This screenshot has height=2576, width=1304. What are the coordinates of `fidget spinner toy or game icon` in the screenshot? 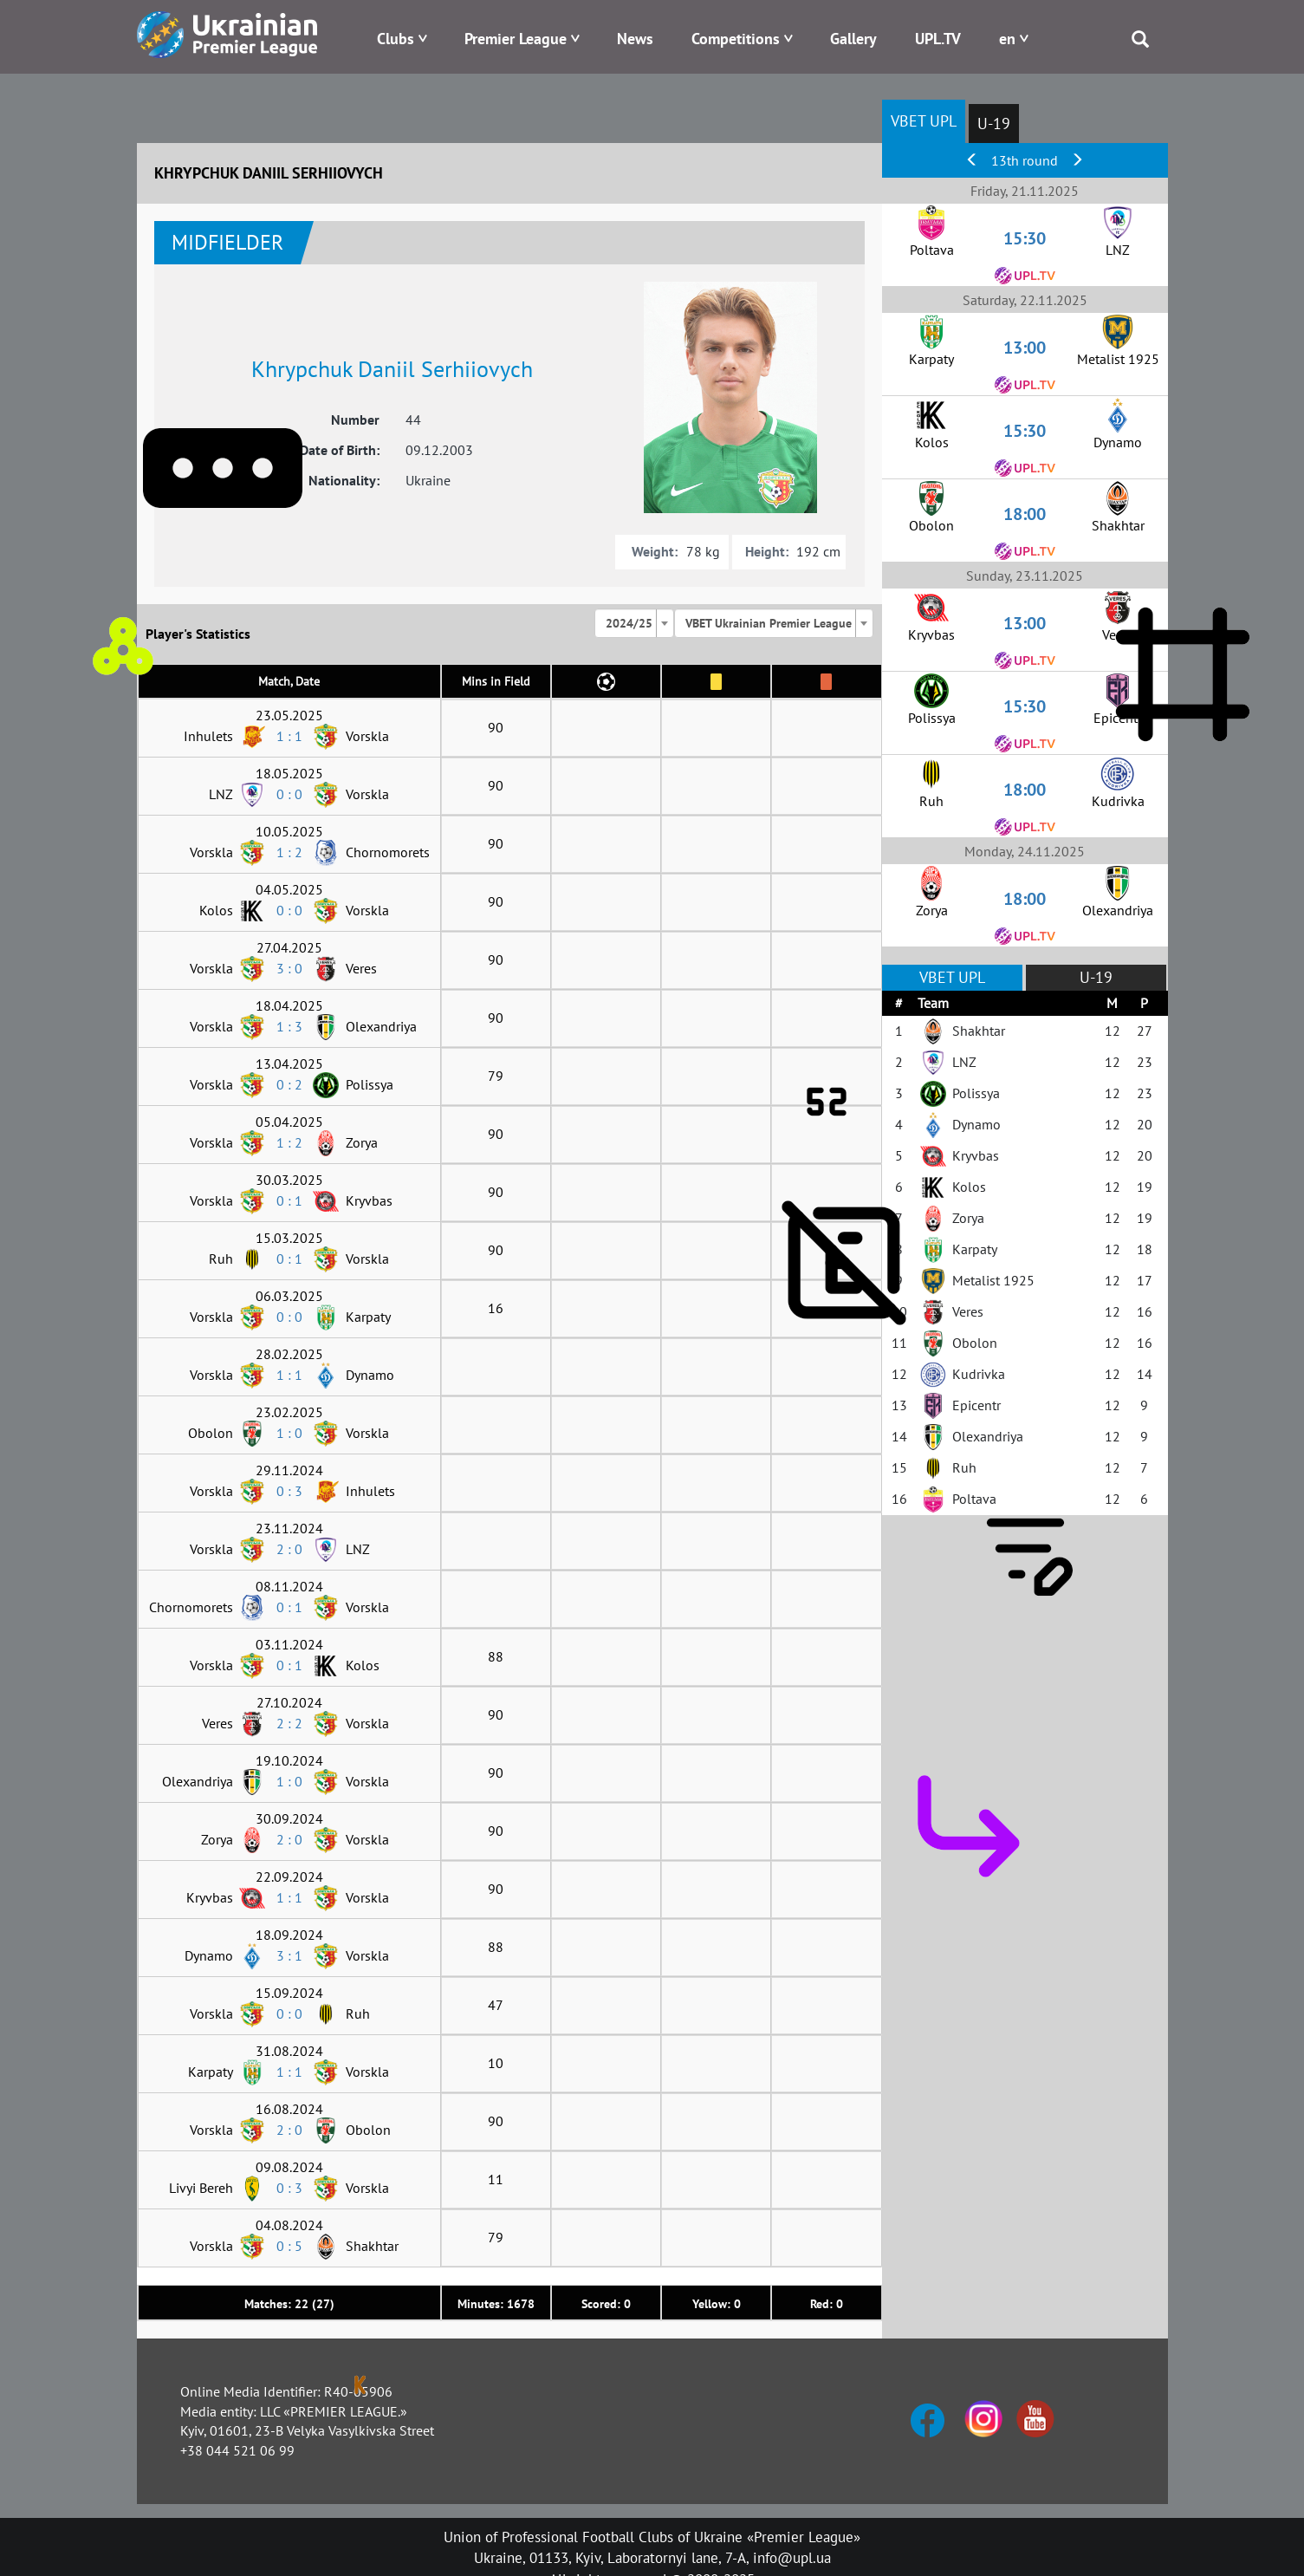 It's located at (123, 650).